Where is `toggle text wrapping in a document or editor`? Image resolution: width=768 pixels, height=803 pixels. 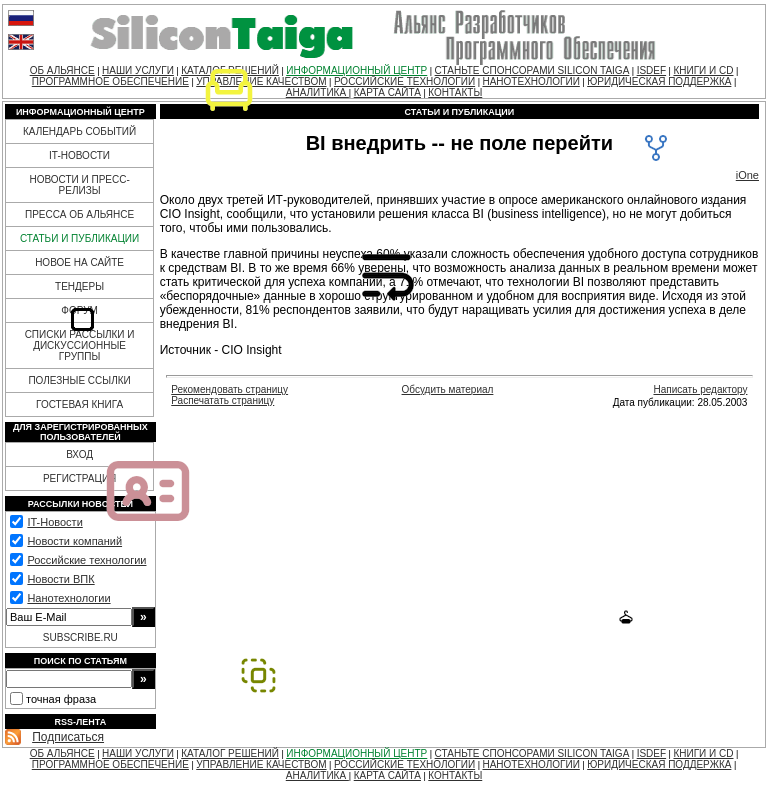 toggle text wrapping in a document or editor is located at coordinates (386, 275).